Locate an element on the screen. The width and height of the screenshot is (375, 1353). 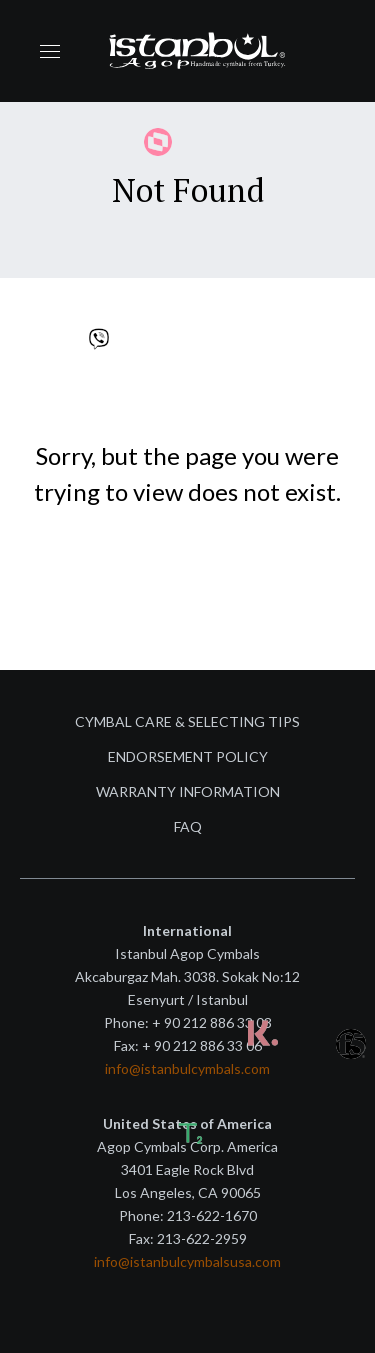
totvs company logo is located at coordinates (158, 142).